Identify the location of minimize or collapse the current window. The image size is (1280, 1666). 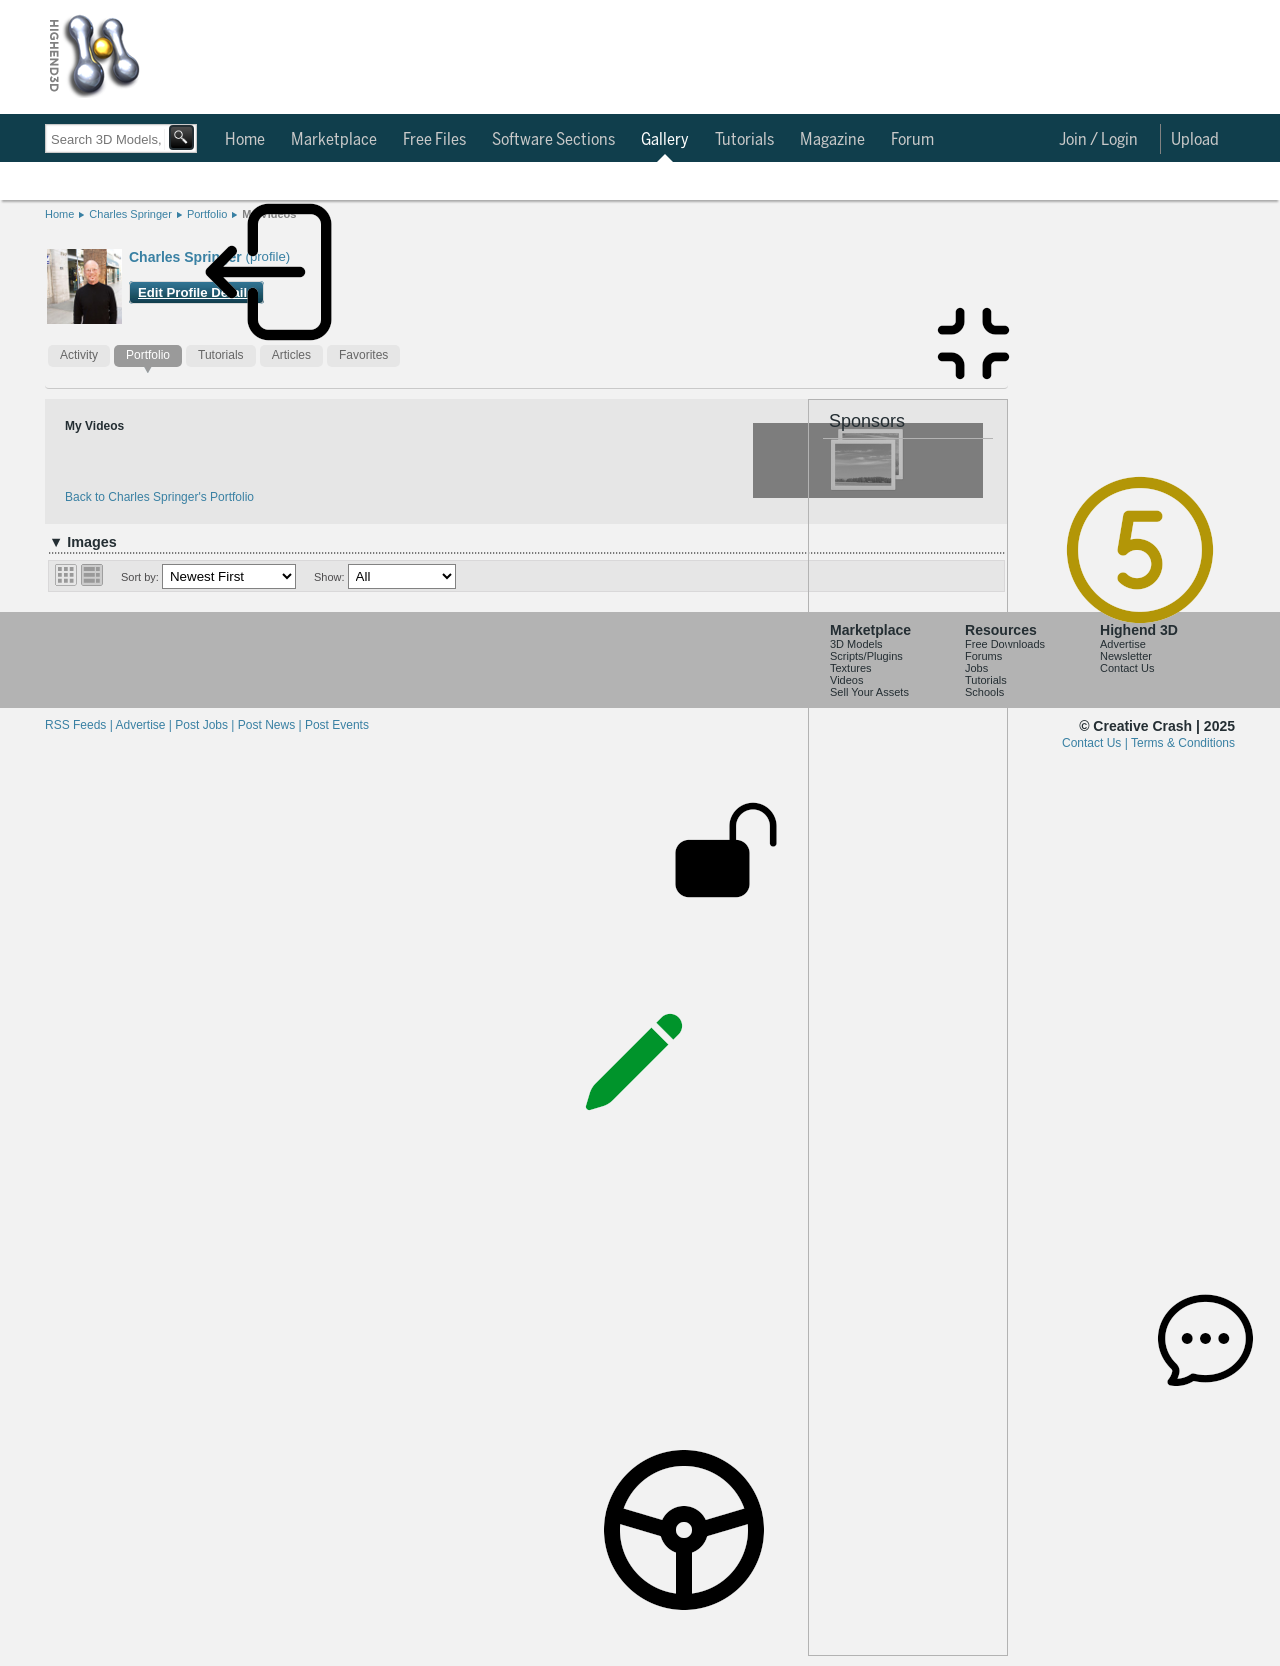
(973, 343).